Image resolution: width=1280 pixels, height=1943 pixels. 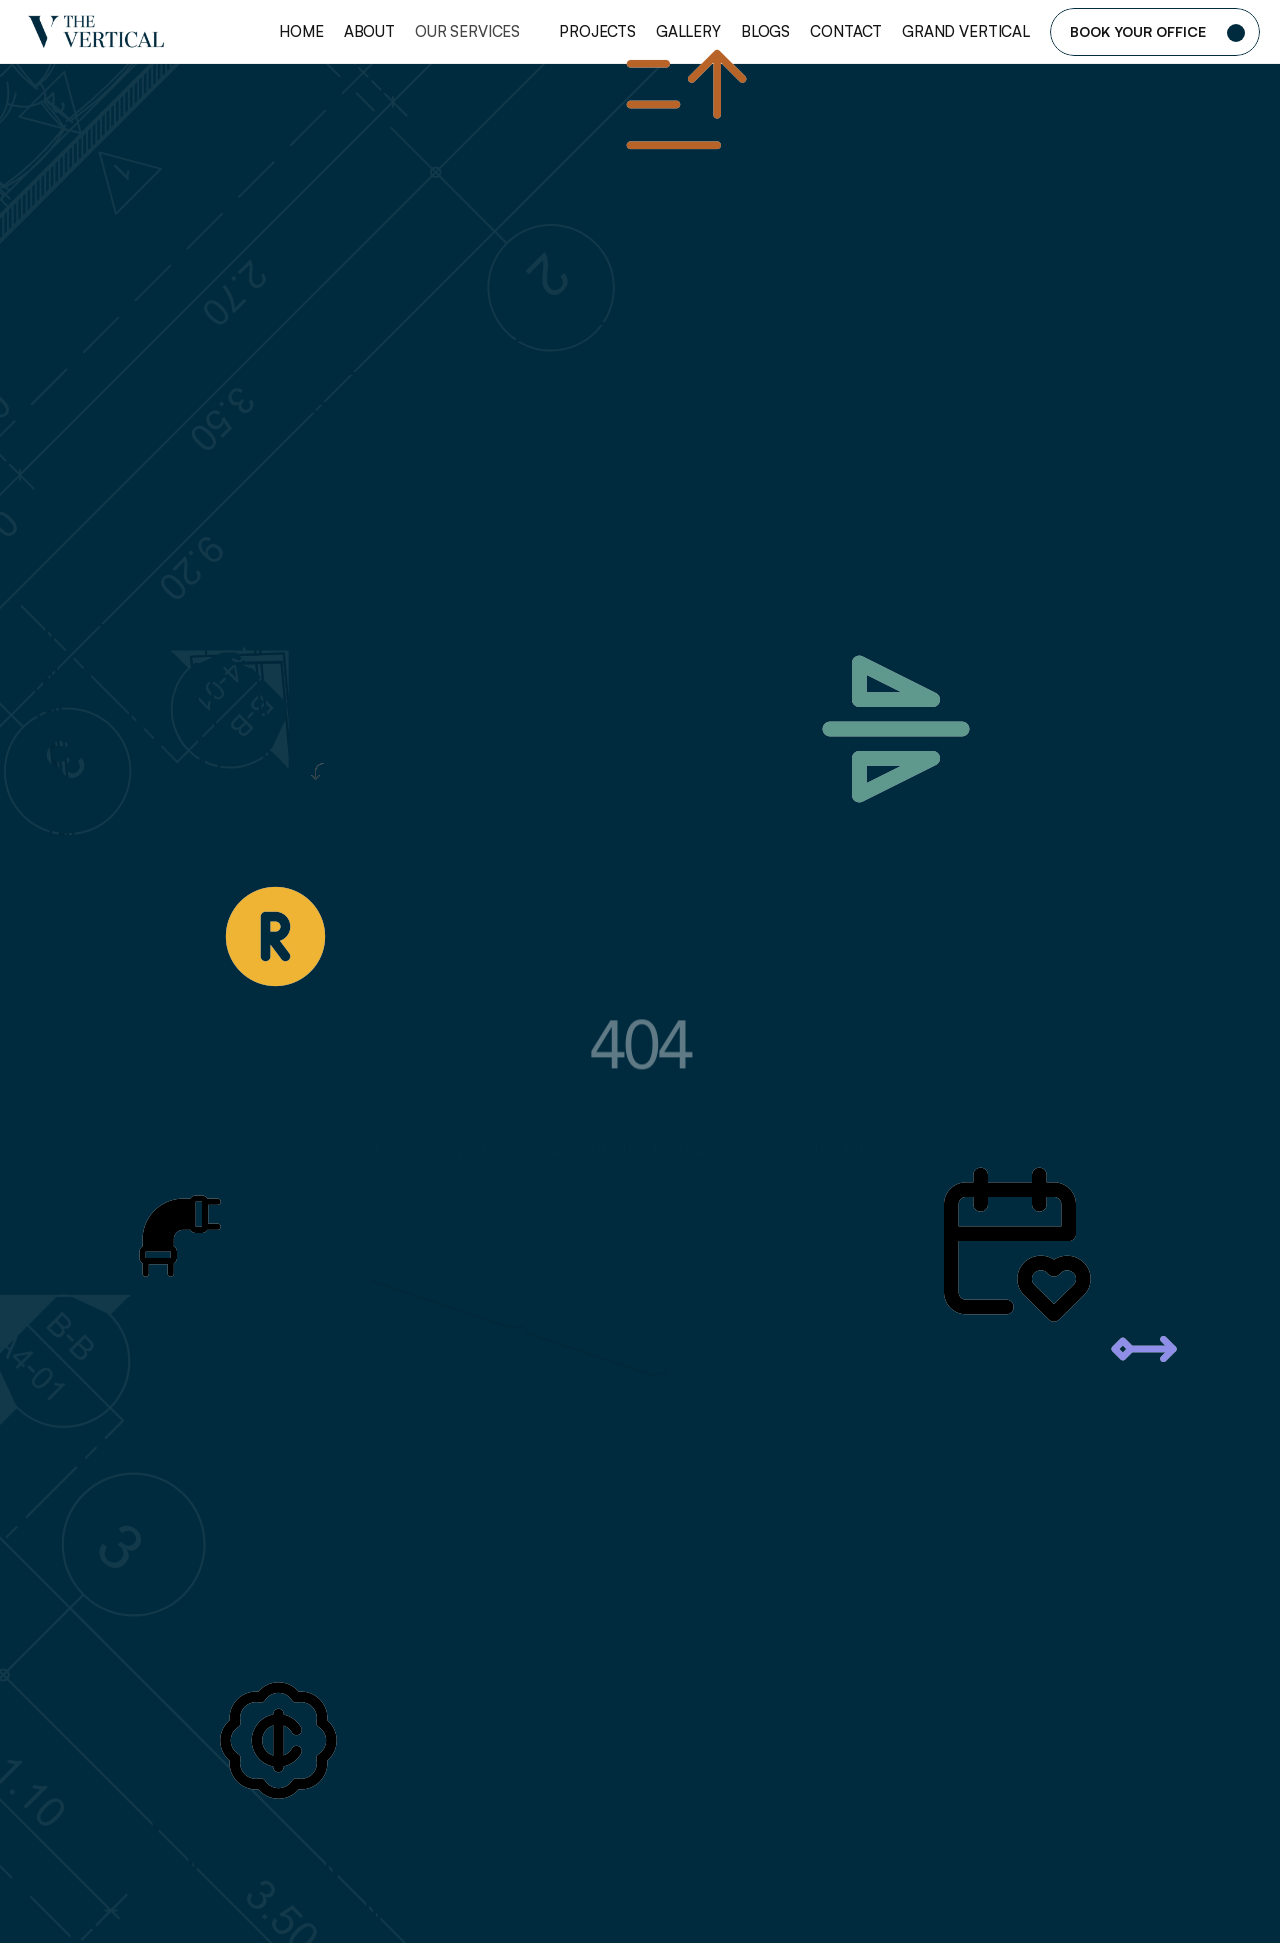 I want to click on indicates a registered trademark symbol, so click(x=275, y=936).